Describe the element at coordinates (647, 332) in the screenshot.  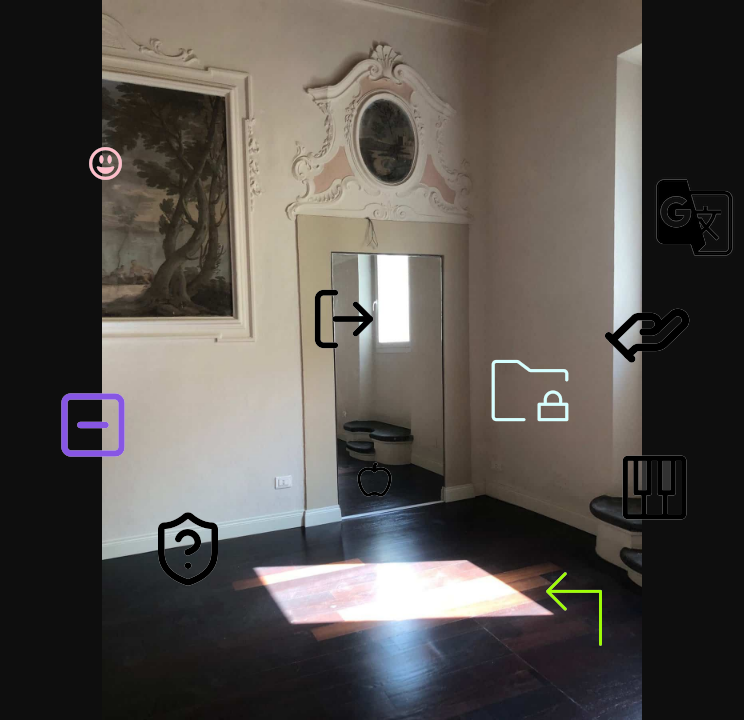
I see `access help or support options` at that location.